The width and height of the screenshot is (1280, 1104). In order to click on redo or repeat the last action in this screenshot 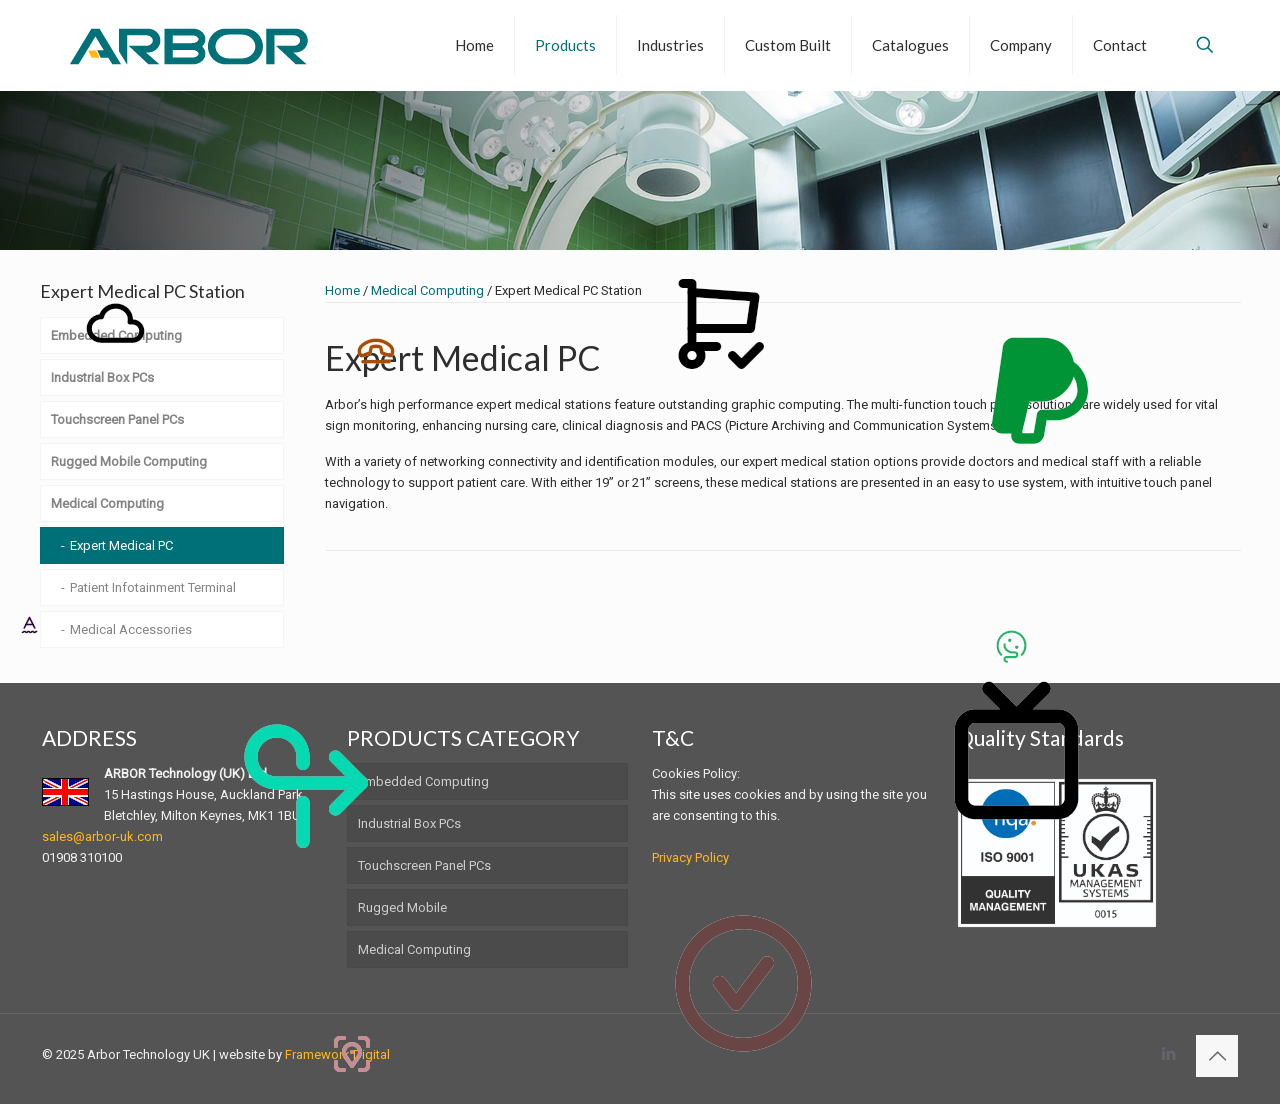, I will do `click(303, 783)`.